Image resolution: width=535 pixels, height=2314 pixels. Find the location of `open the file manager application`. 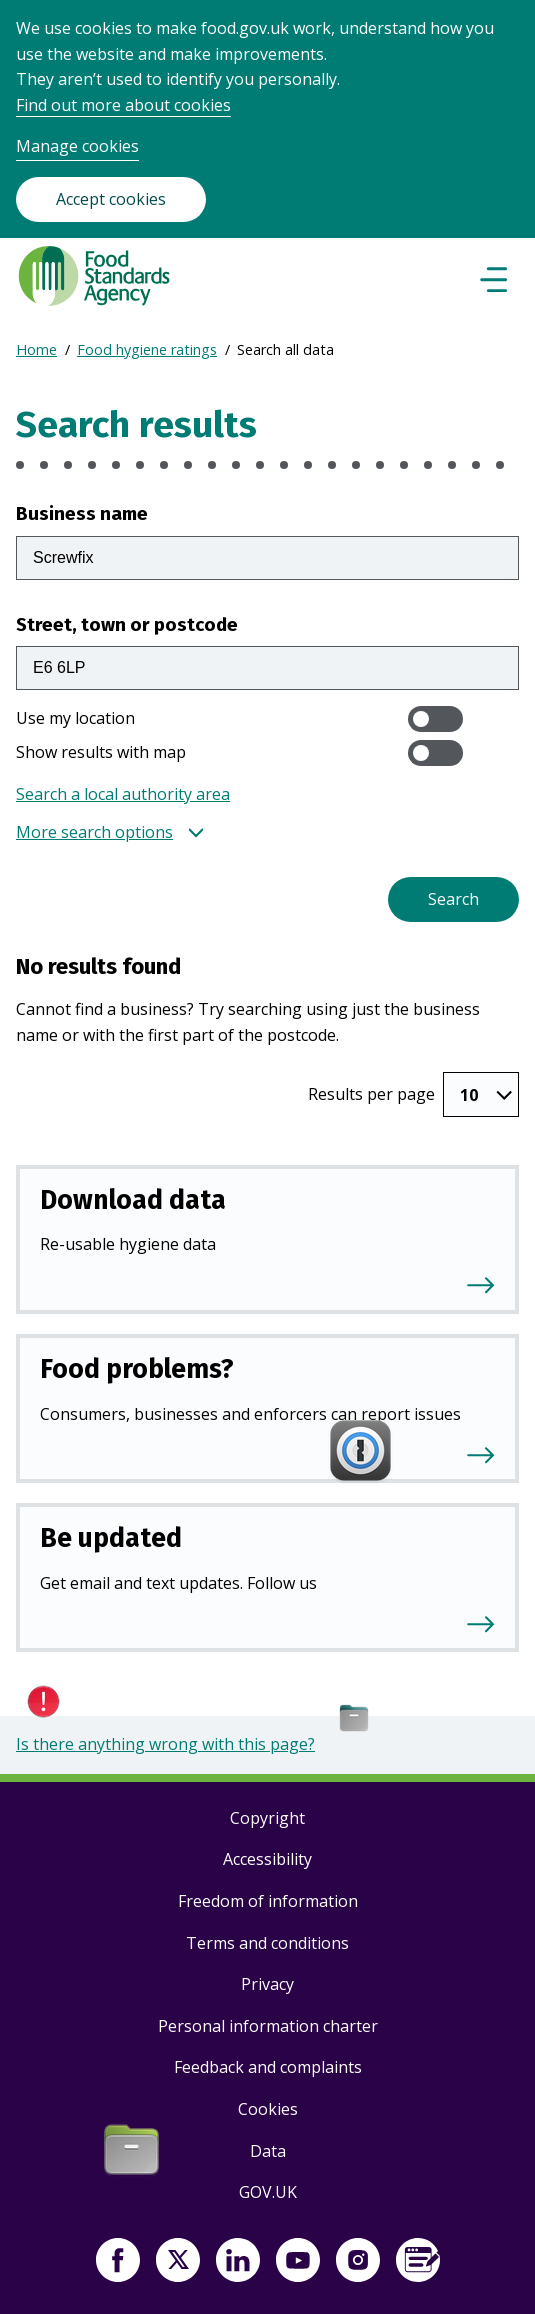

open the file manager application is located at coordinates (131, 2149).